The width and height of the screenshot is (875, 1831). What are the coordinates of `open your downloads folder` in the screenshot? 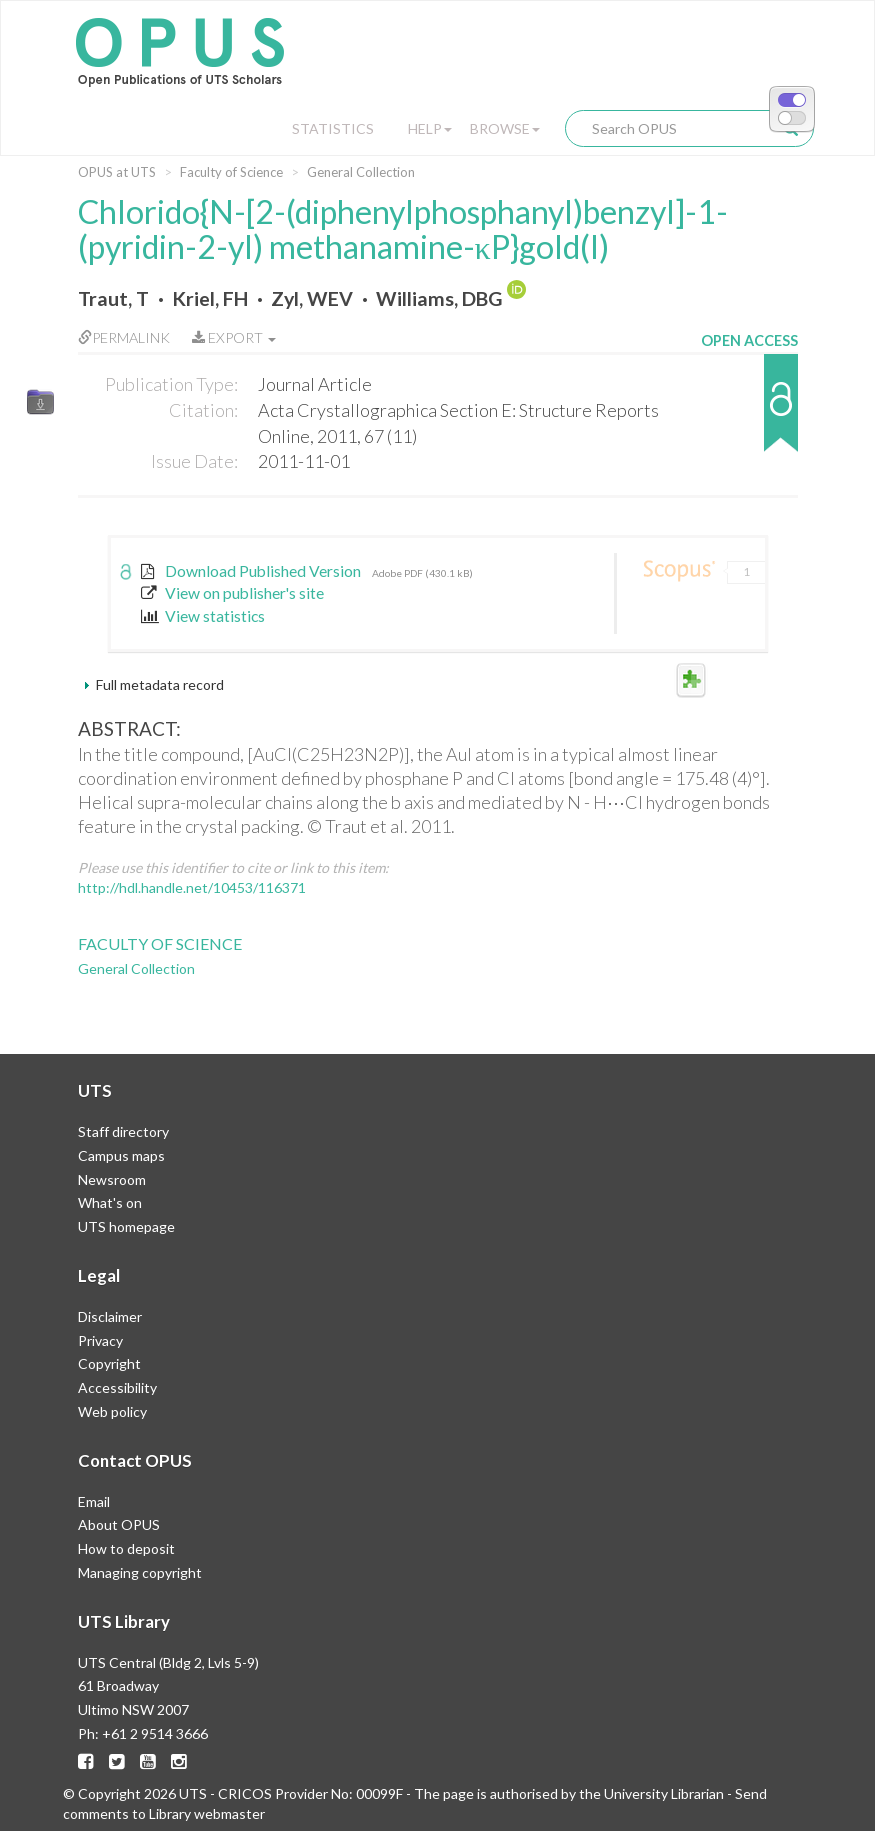 It's located at (40, 401).